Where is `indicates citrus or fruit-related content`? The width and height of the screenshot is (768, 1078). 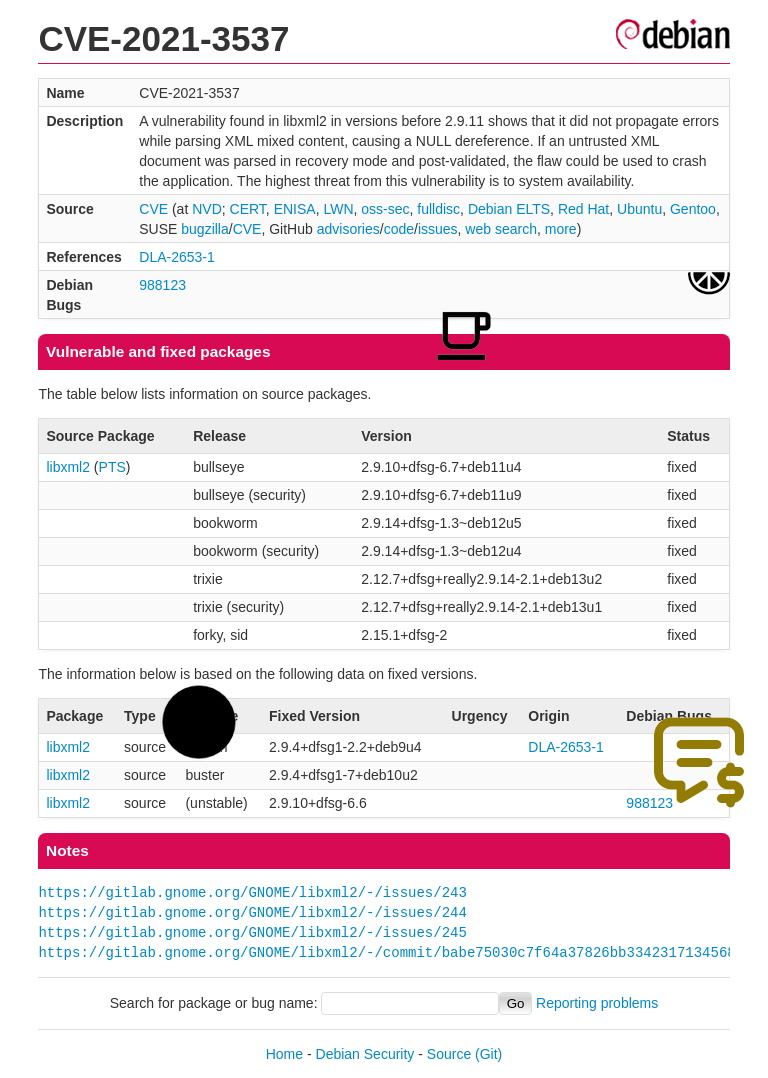
indicates citrus or fruit-related content is located at coordinates (709, 280).